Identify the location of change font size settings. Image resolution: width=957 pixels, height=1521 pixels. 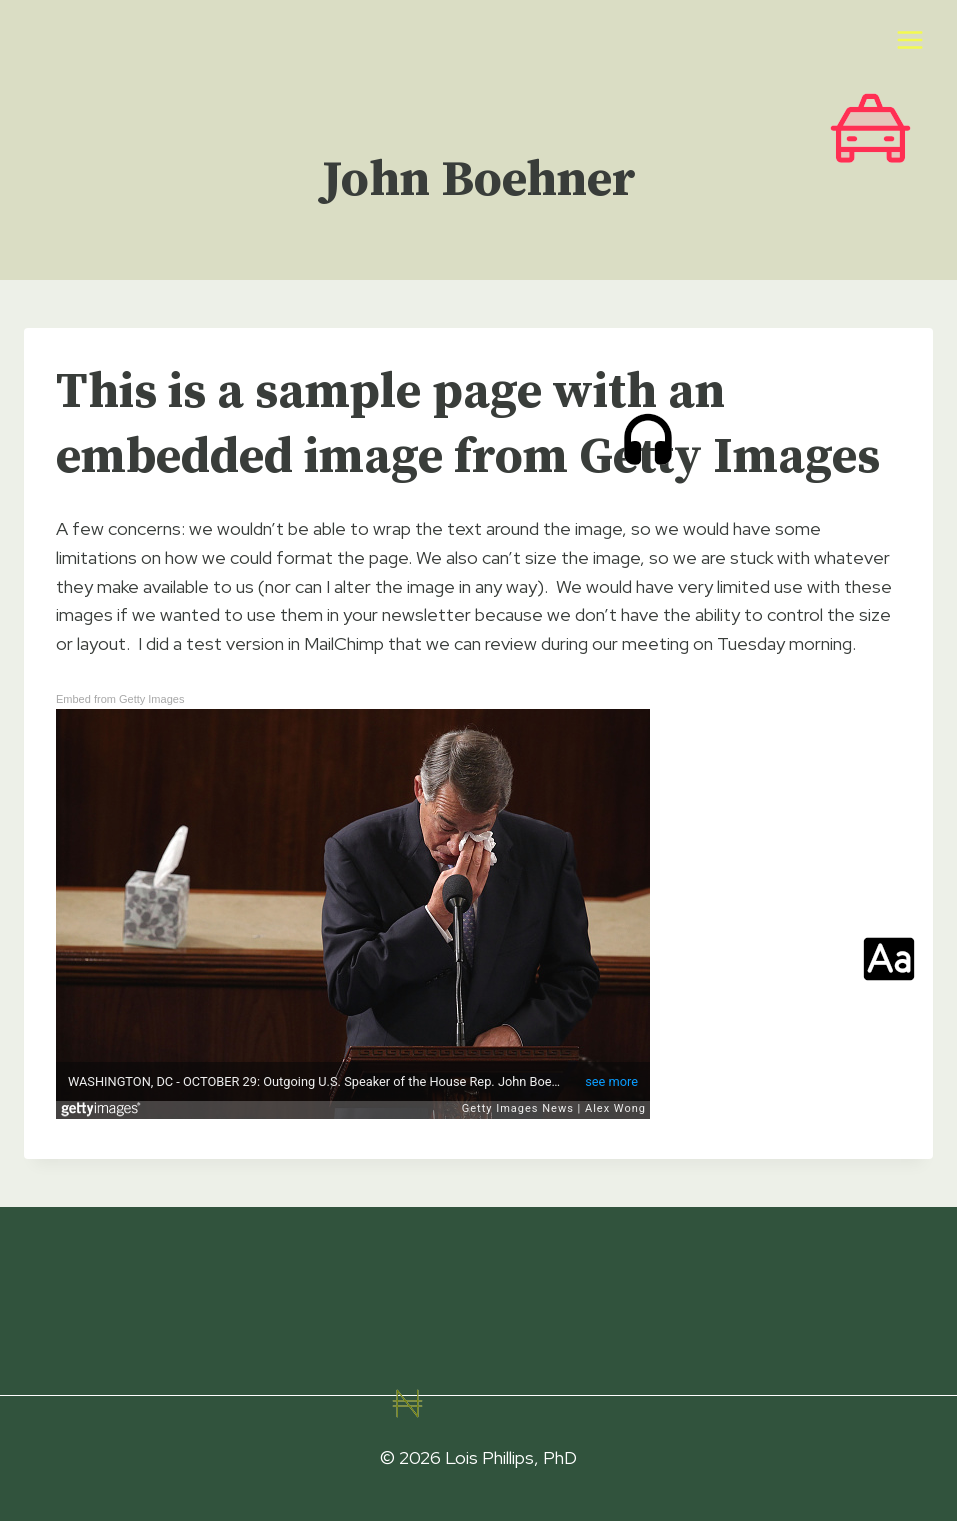
(889, 959).